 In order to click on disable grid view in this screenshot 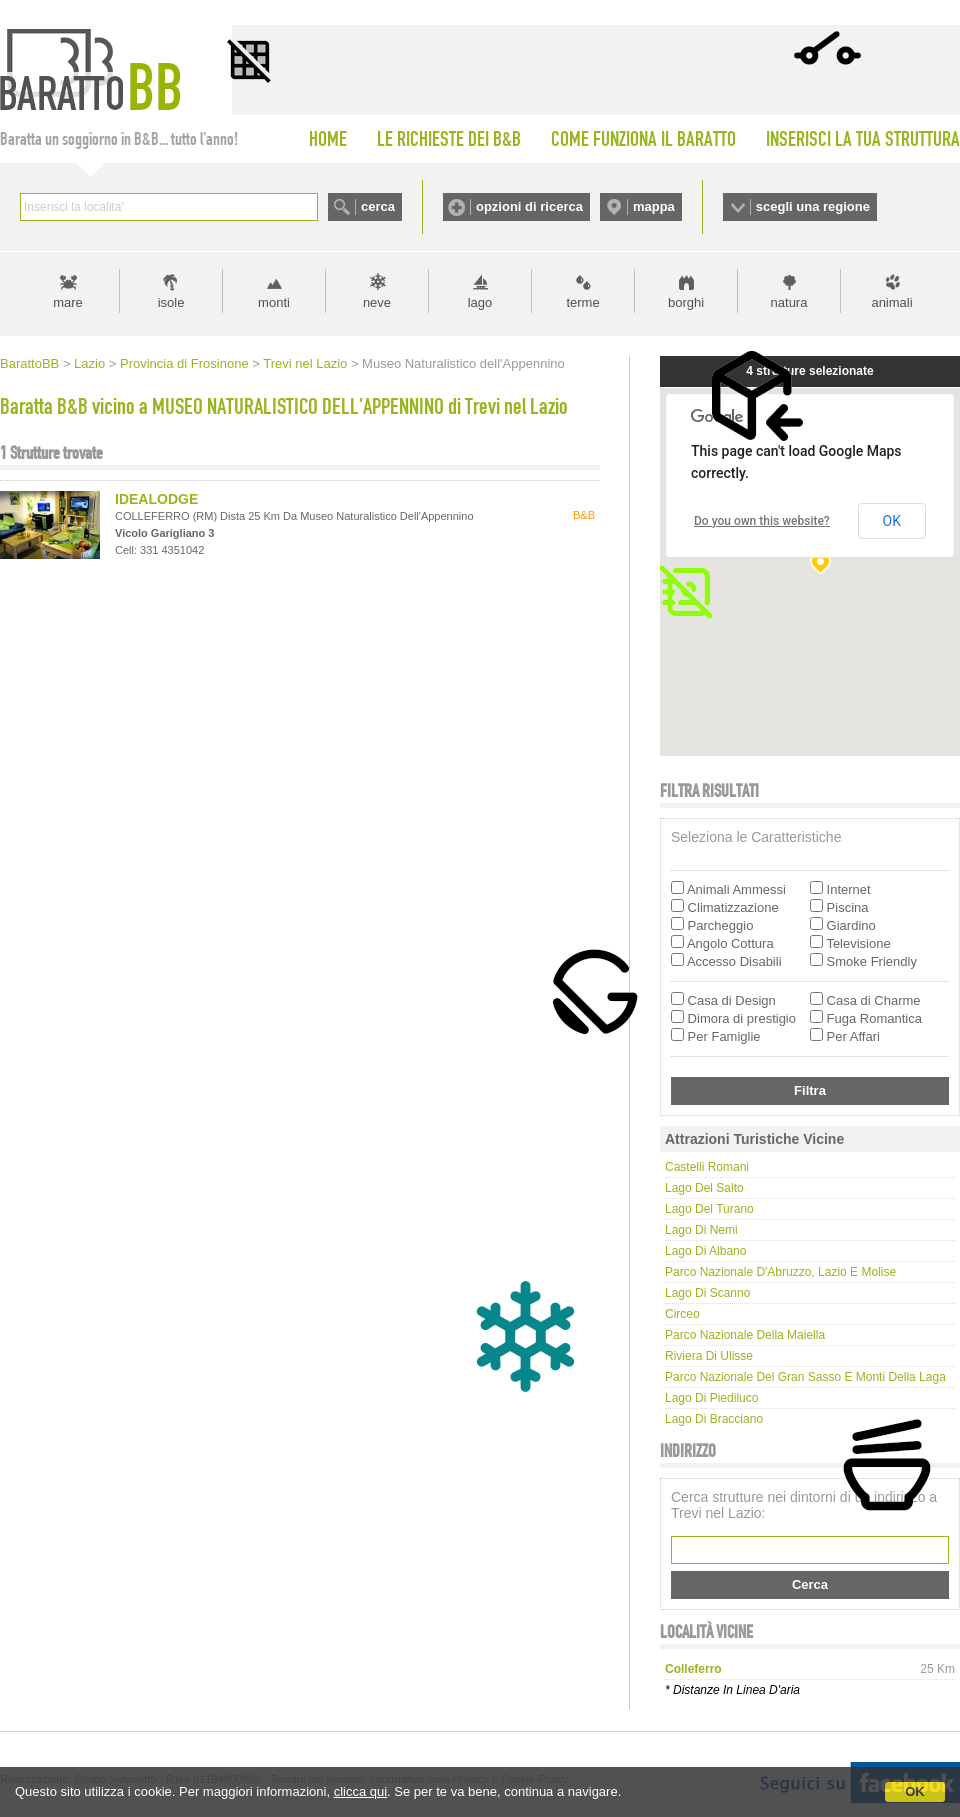, I will do `click(250, 60)`.